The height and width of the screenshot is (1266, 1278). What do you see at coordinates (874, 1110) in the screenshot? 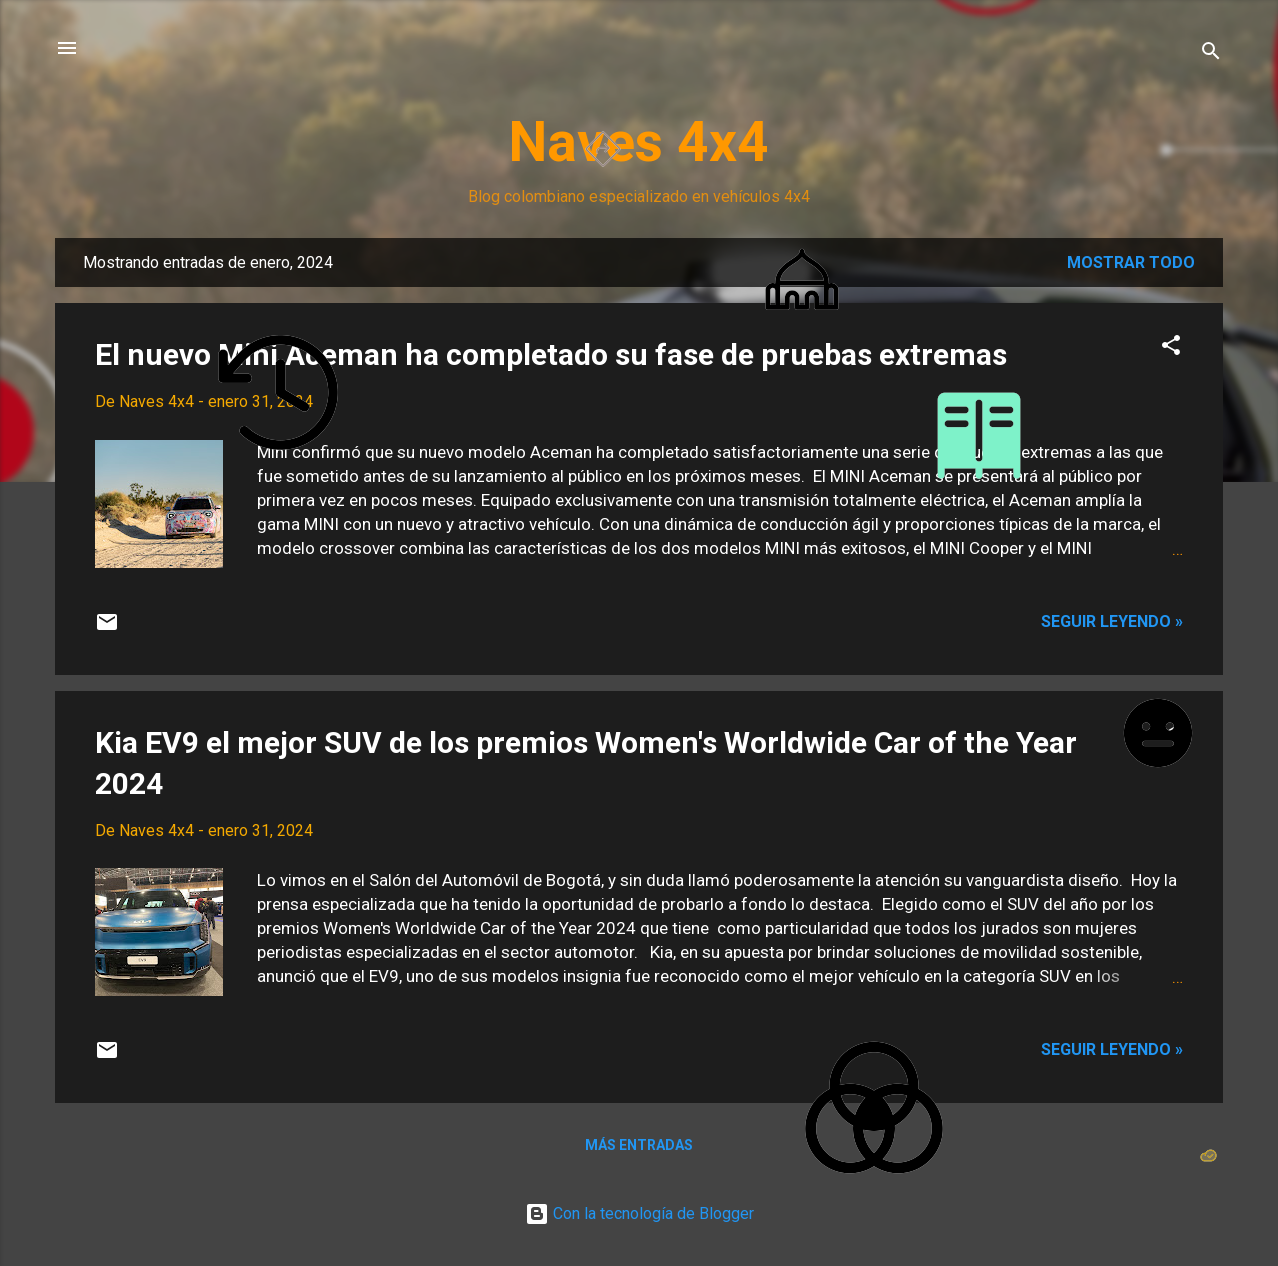
I see `shows overlapping or intersecting data sets` at bounding box center [874, 1110].